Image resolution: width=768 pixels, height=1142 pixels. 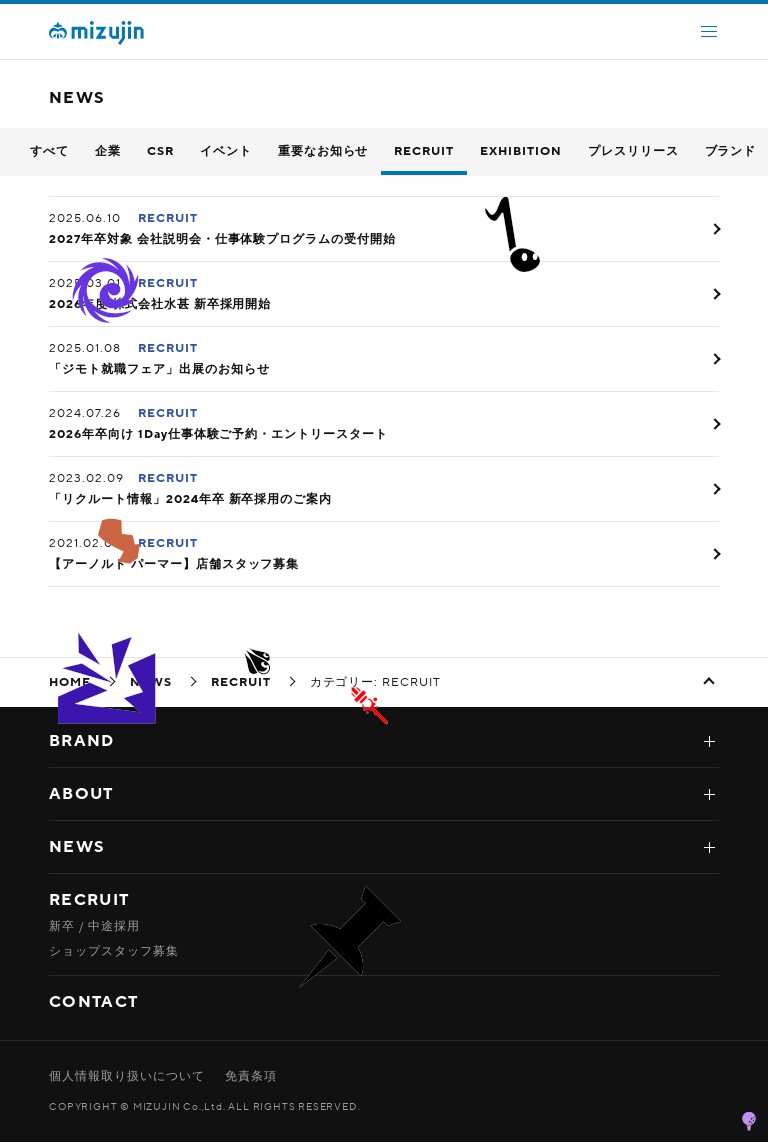 What do you see at coordinates (257, 661) in the screenshot?
I see `view liquid or water-related resources` at bounding box center [257, 661].